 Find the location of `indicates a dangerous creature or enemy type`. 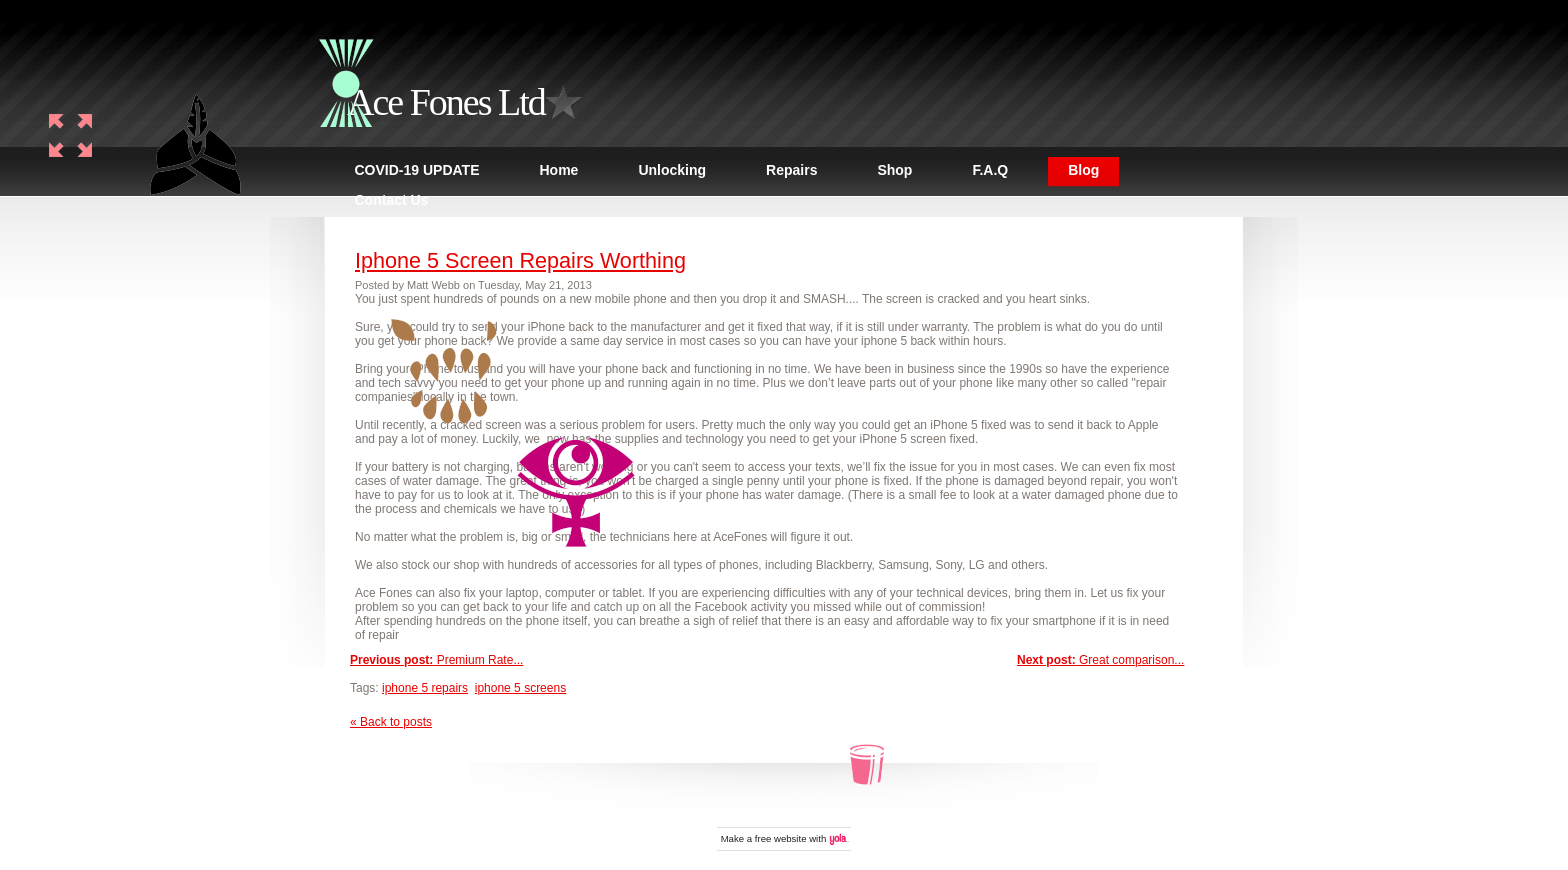

indicates a dangerous creature or enemy type is located at coordinates (443, 368).